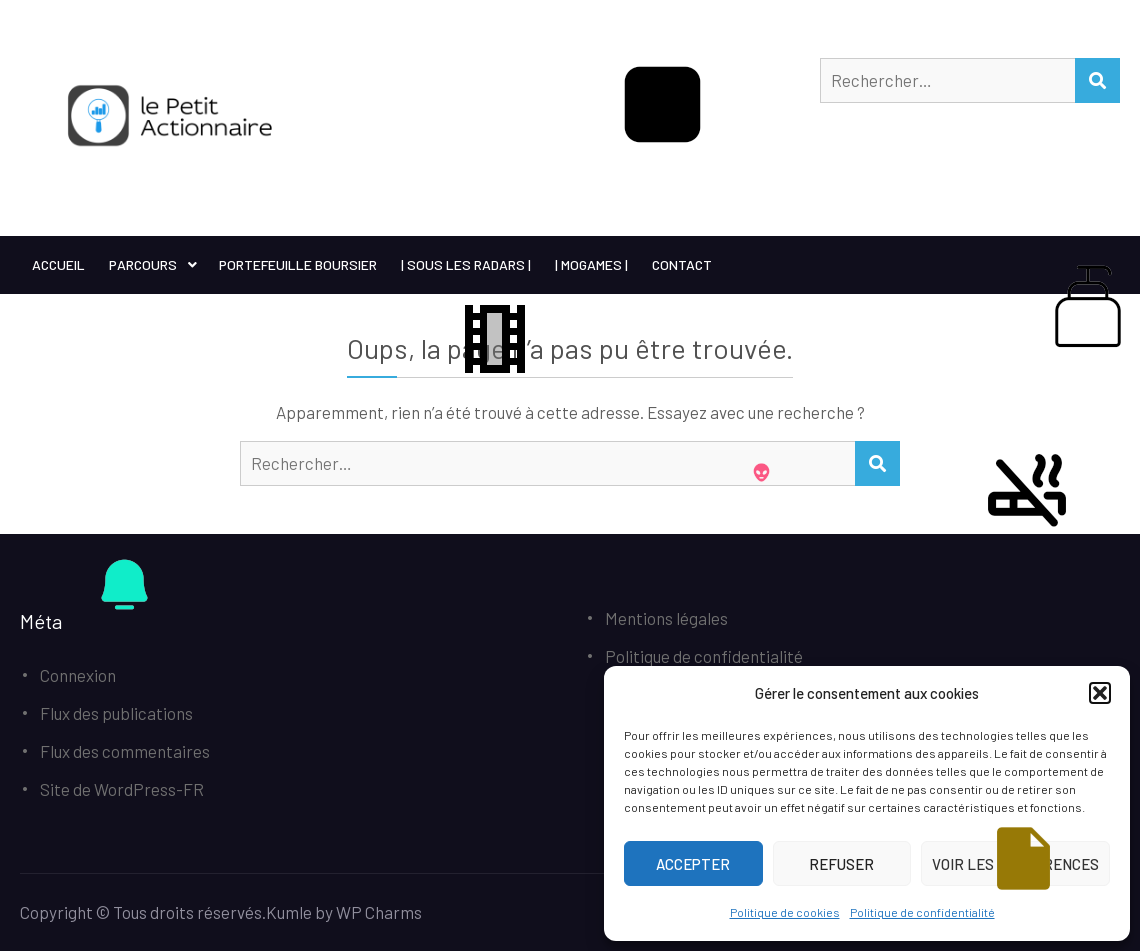 This screenshot has width=1140, height=951. I want to click on view notifications, so click(124, 584).